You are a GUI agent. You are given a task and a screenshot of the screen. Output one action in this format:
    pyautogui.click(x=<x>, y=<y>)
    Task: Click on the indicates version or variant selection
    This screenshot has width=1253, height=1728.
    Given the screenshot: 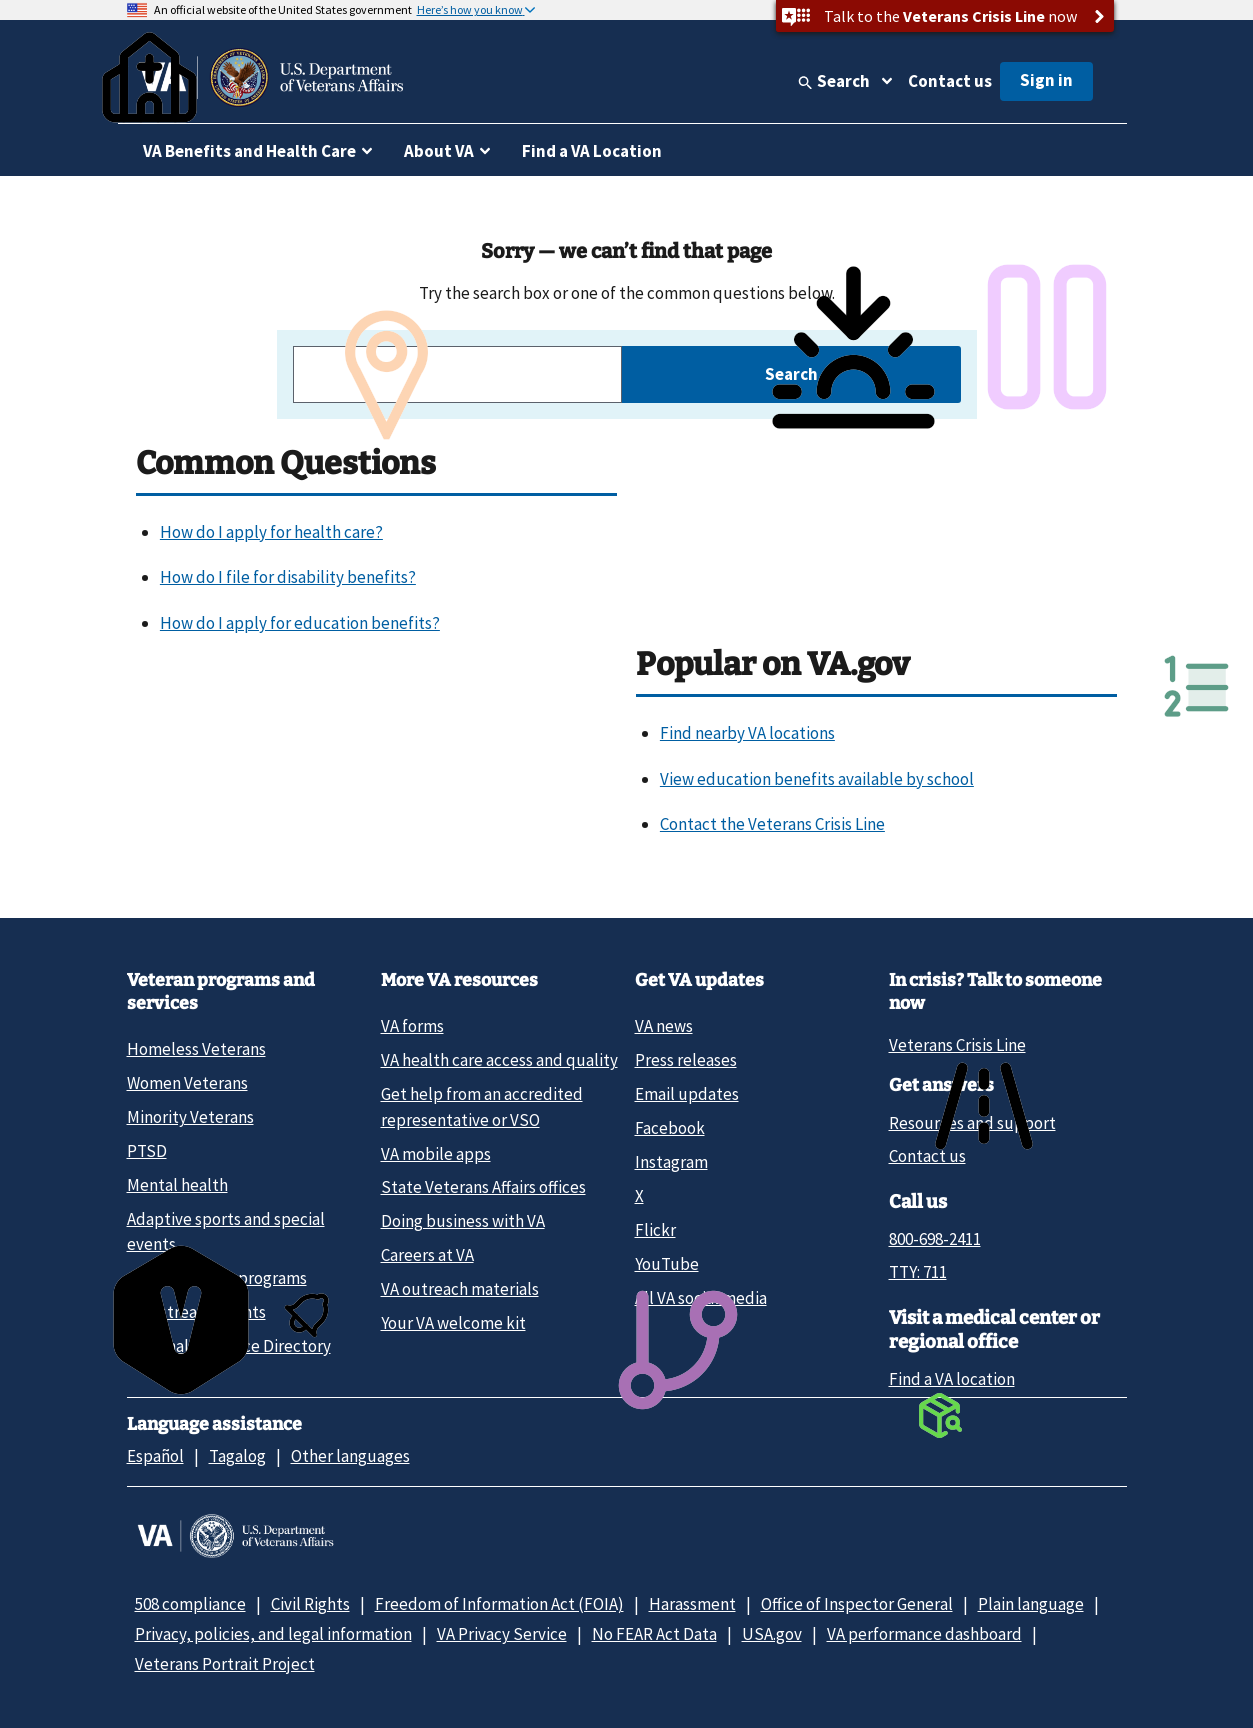 What is the action you would take?
    pyautogui.click(x=181, y=1320)
    